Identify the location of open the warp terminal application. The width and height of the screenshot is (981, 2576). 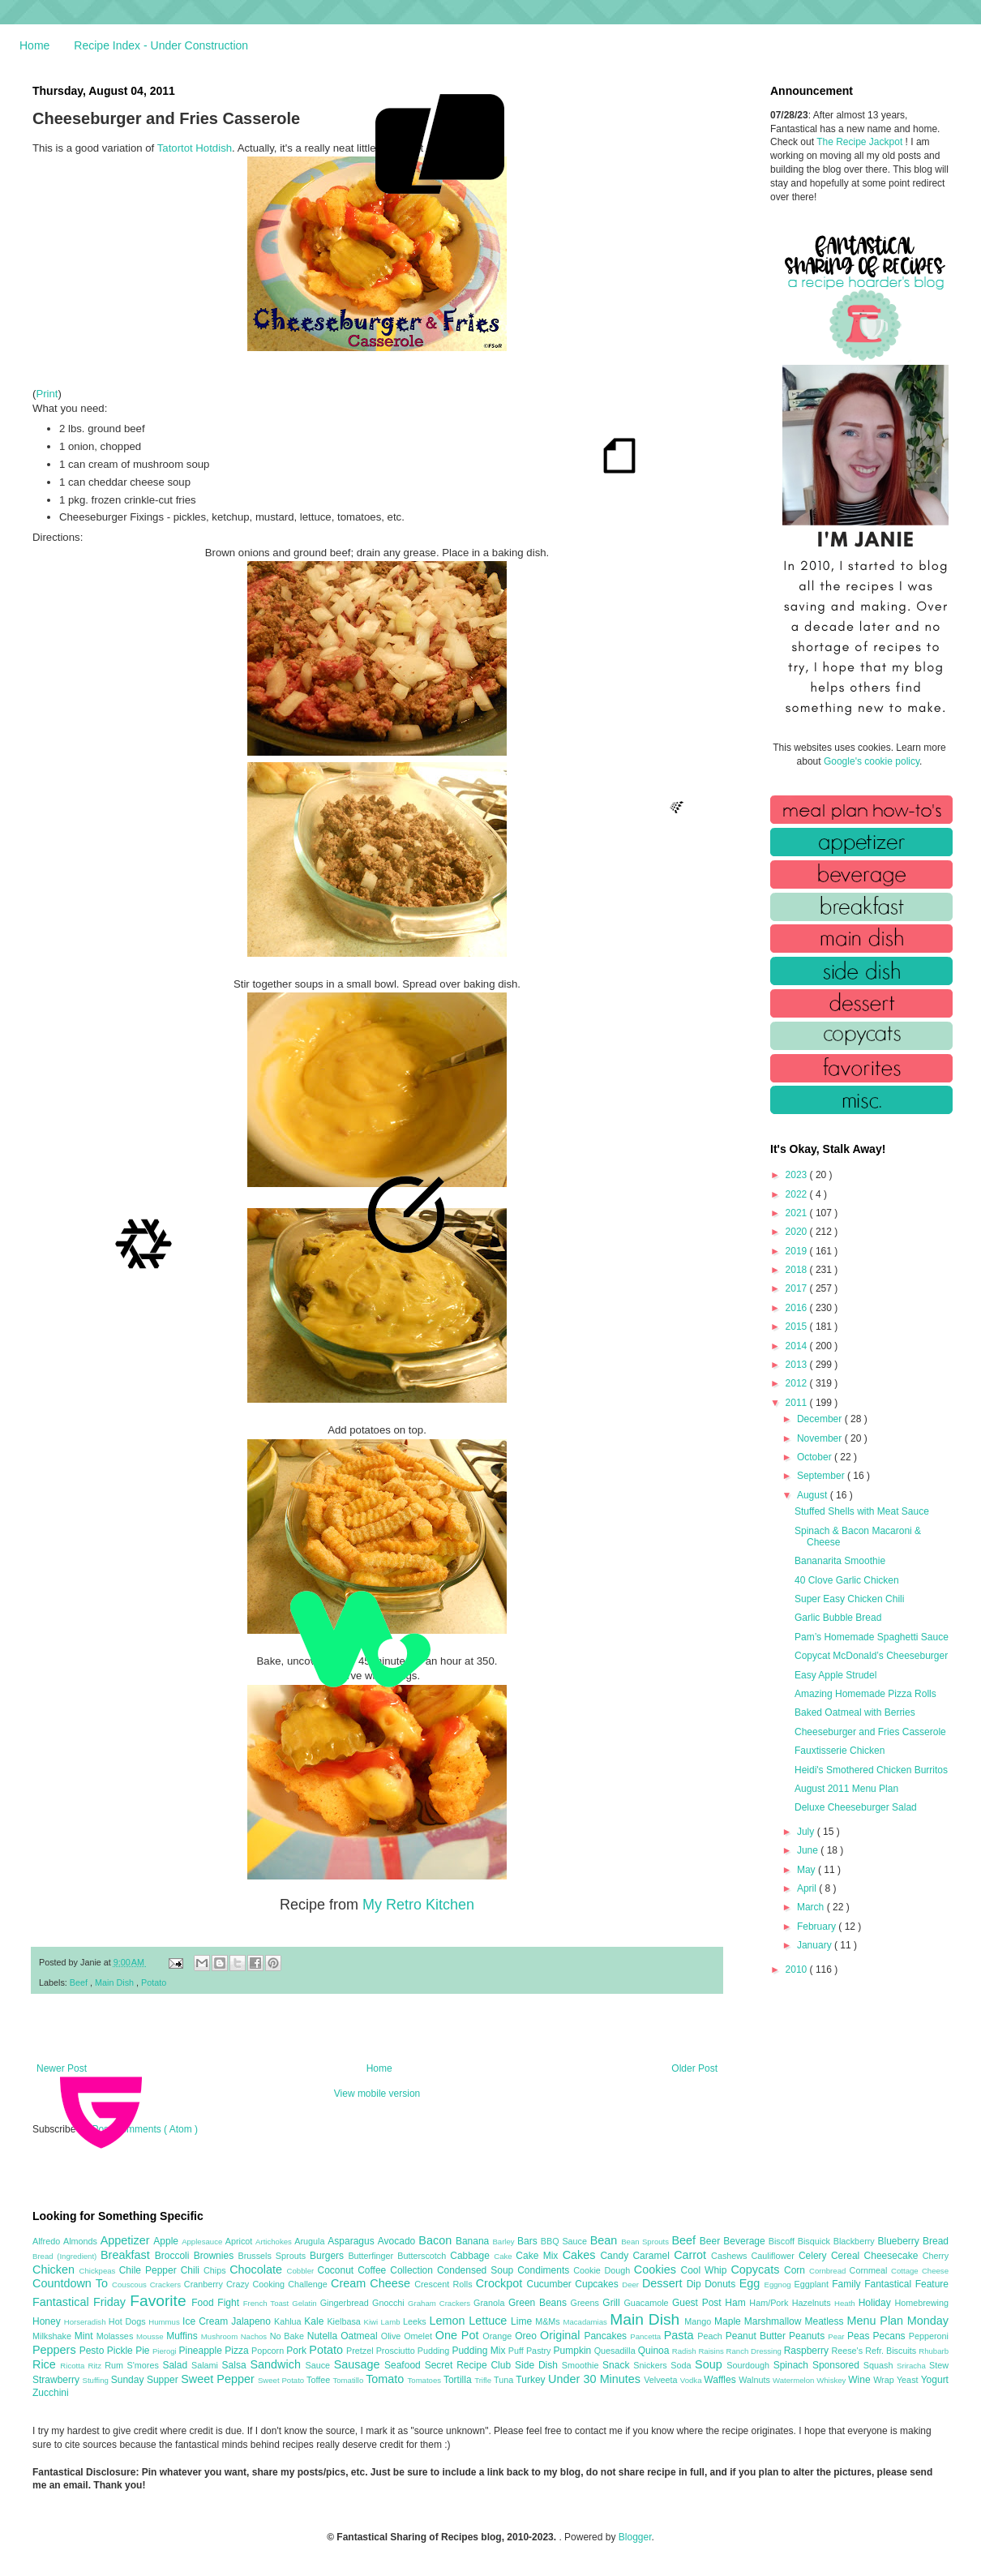
(439, 144).